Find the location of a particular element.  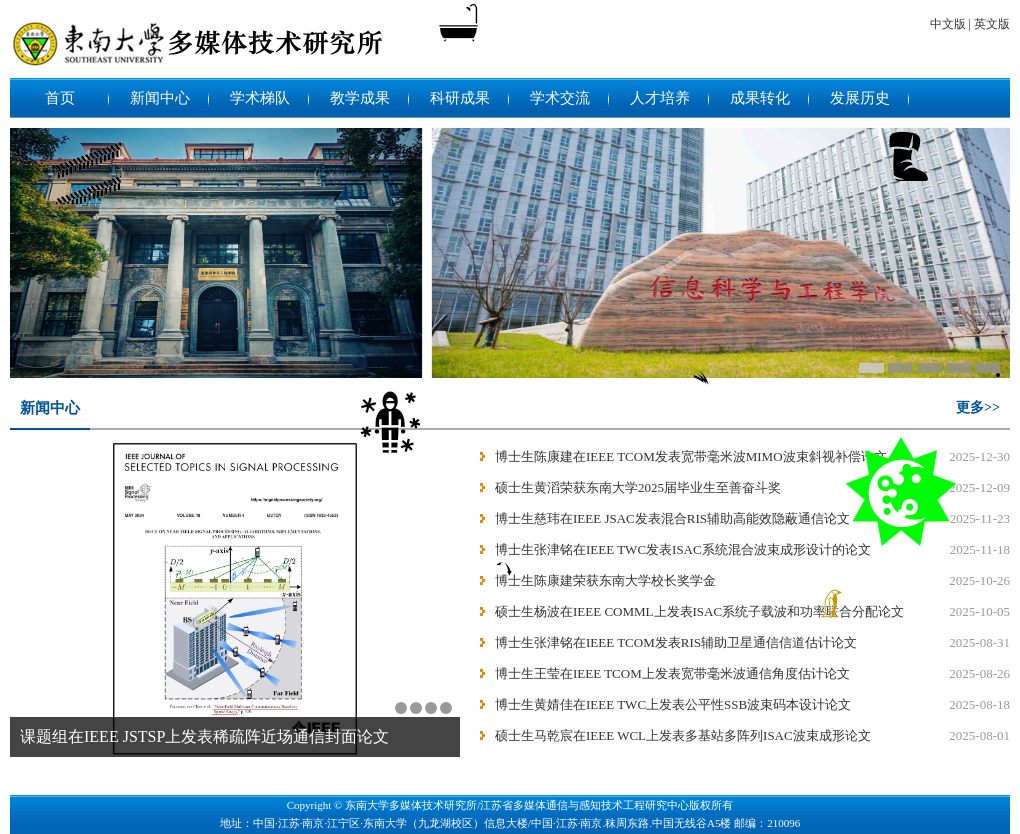

indicates bathroom or bathing facilities is located at coordinates (458, 22).